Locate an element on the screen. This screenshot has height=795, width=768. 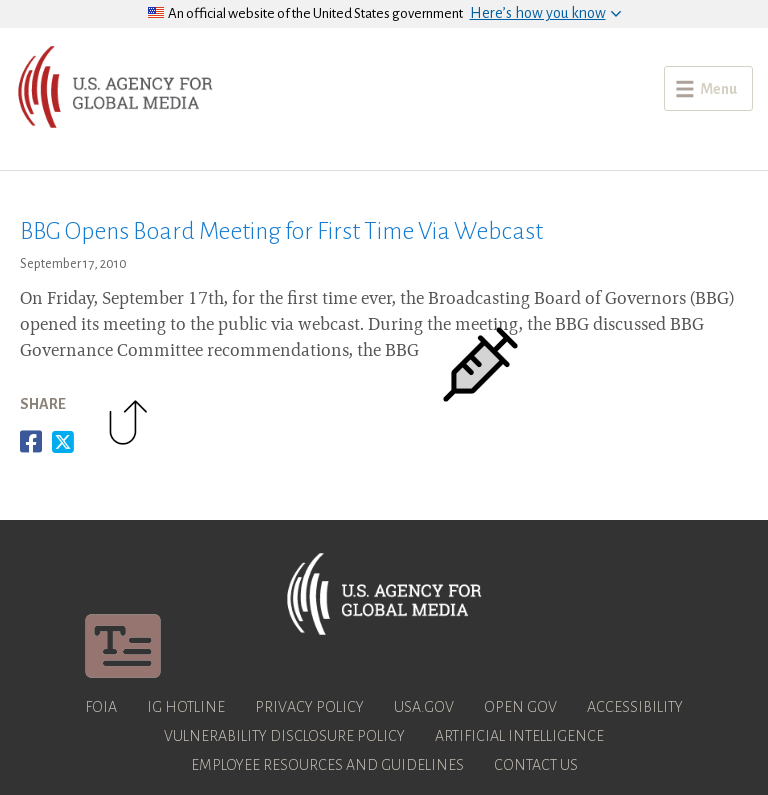
redo or repeat last action is located at coordinates (126, 422).